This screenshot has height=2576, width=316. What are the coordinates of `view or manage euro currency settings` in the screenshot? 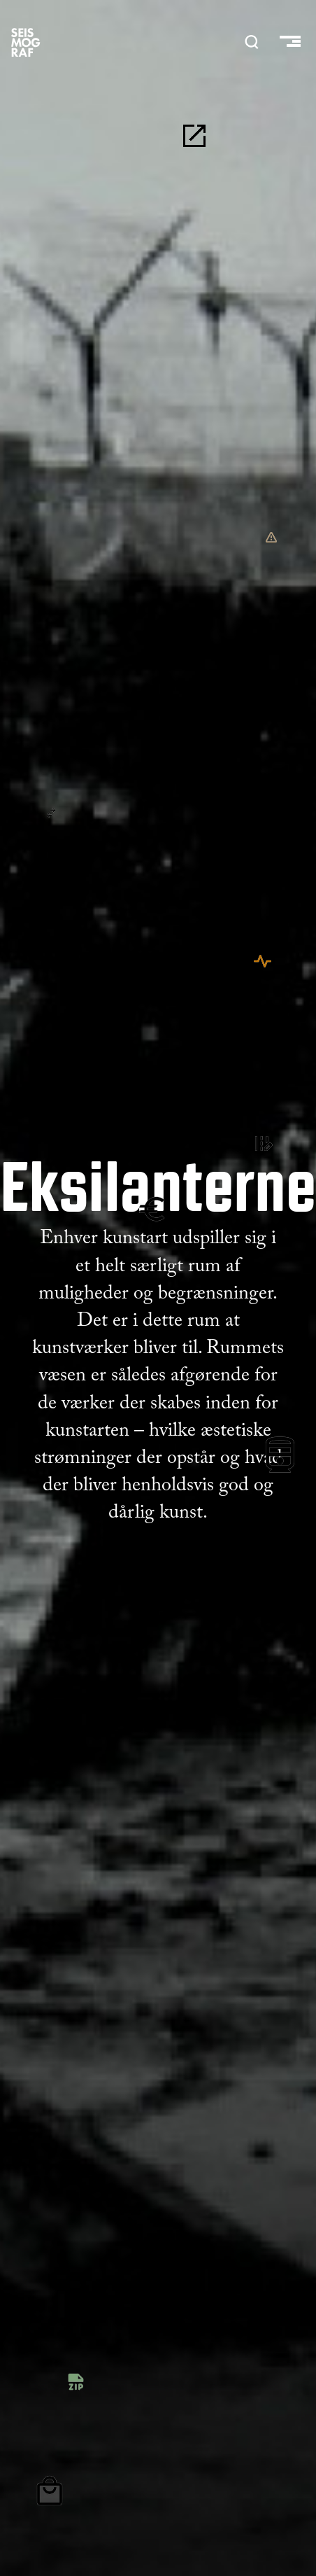 It's located at (152, 1209).